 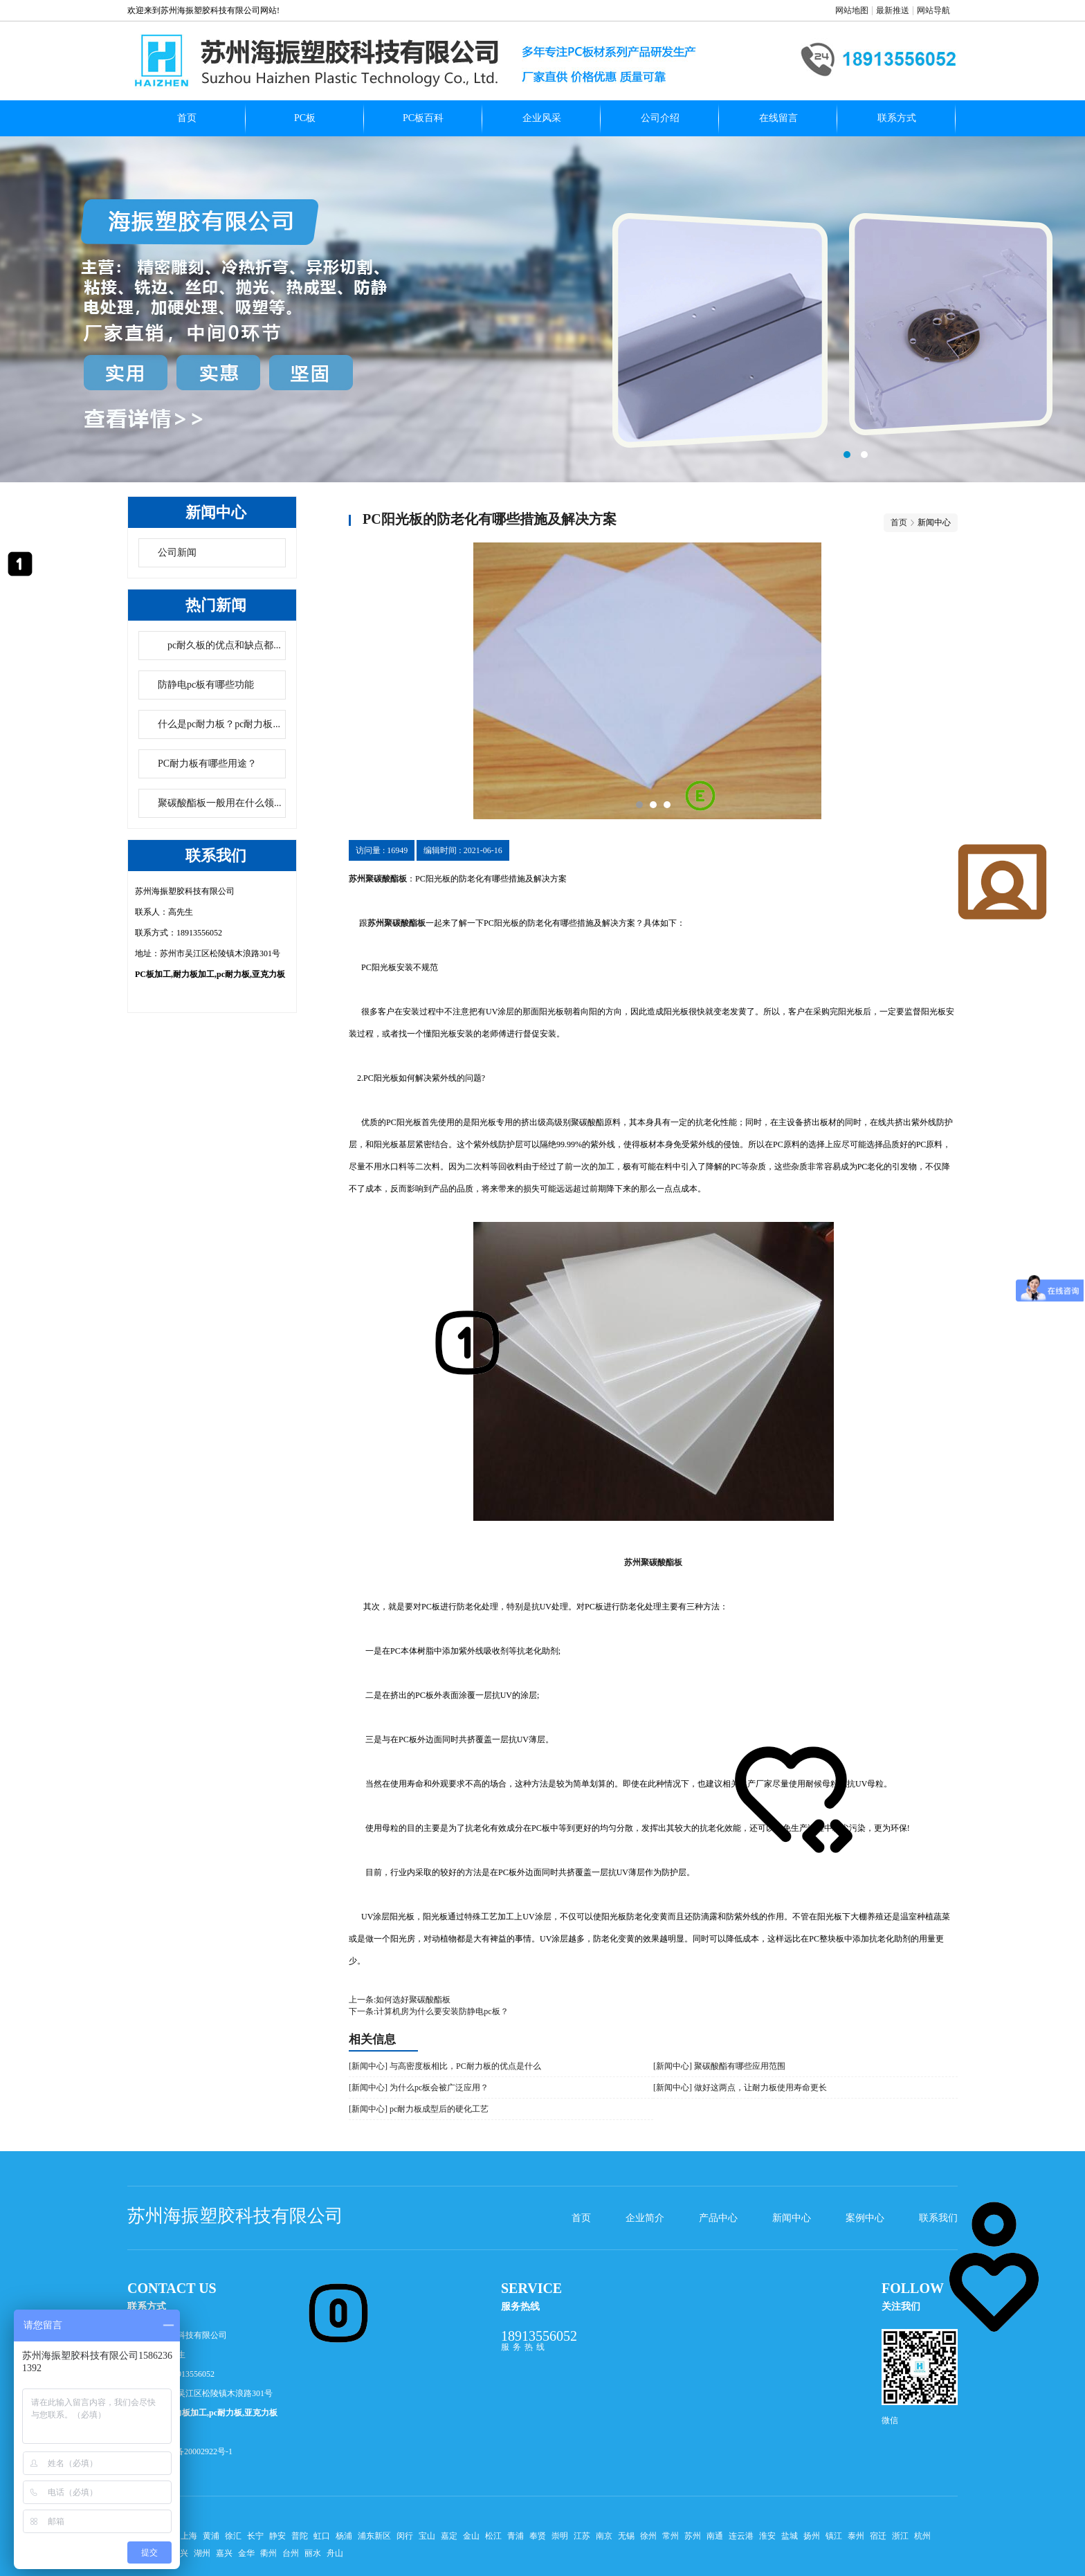 What do you see at coordinates (338, 2313) in the screenshot?
I see `represents the letter "o" in a menu or keyboard interface` at bounding box center [338, 2313].